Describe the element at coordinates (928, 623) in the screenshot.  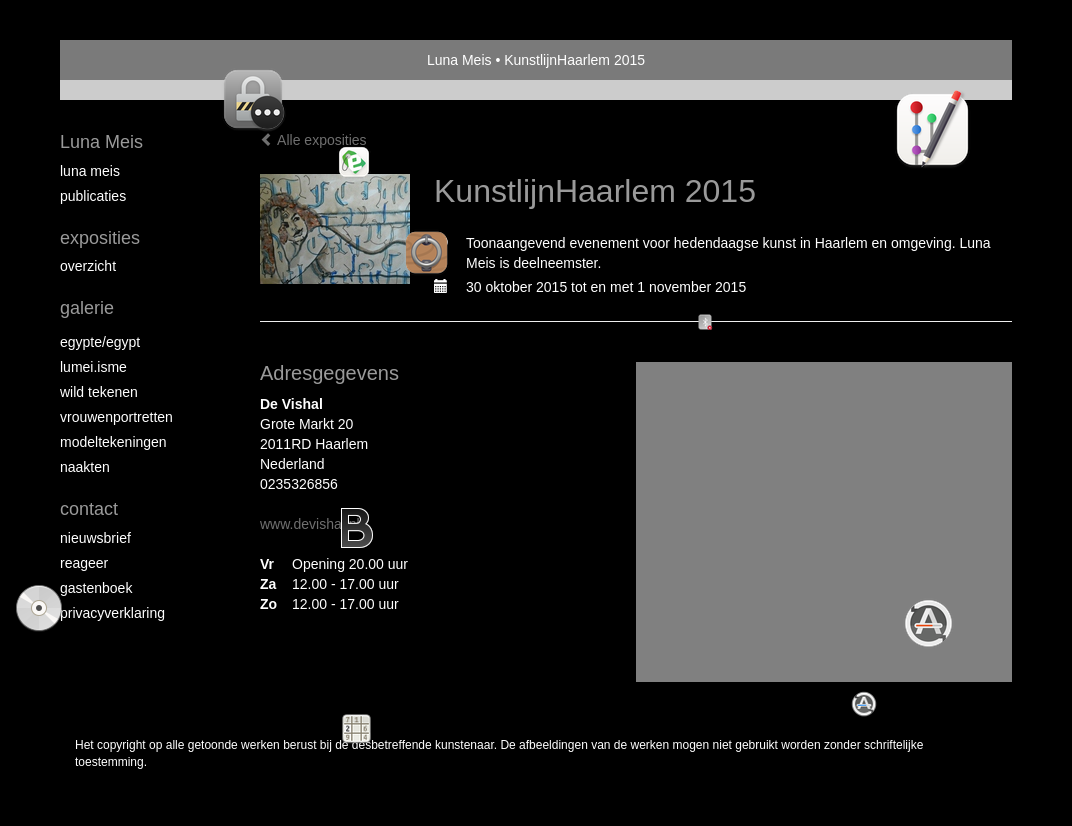
I see `check for and install system software updates` at that location.